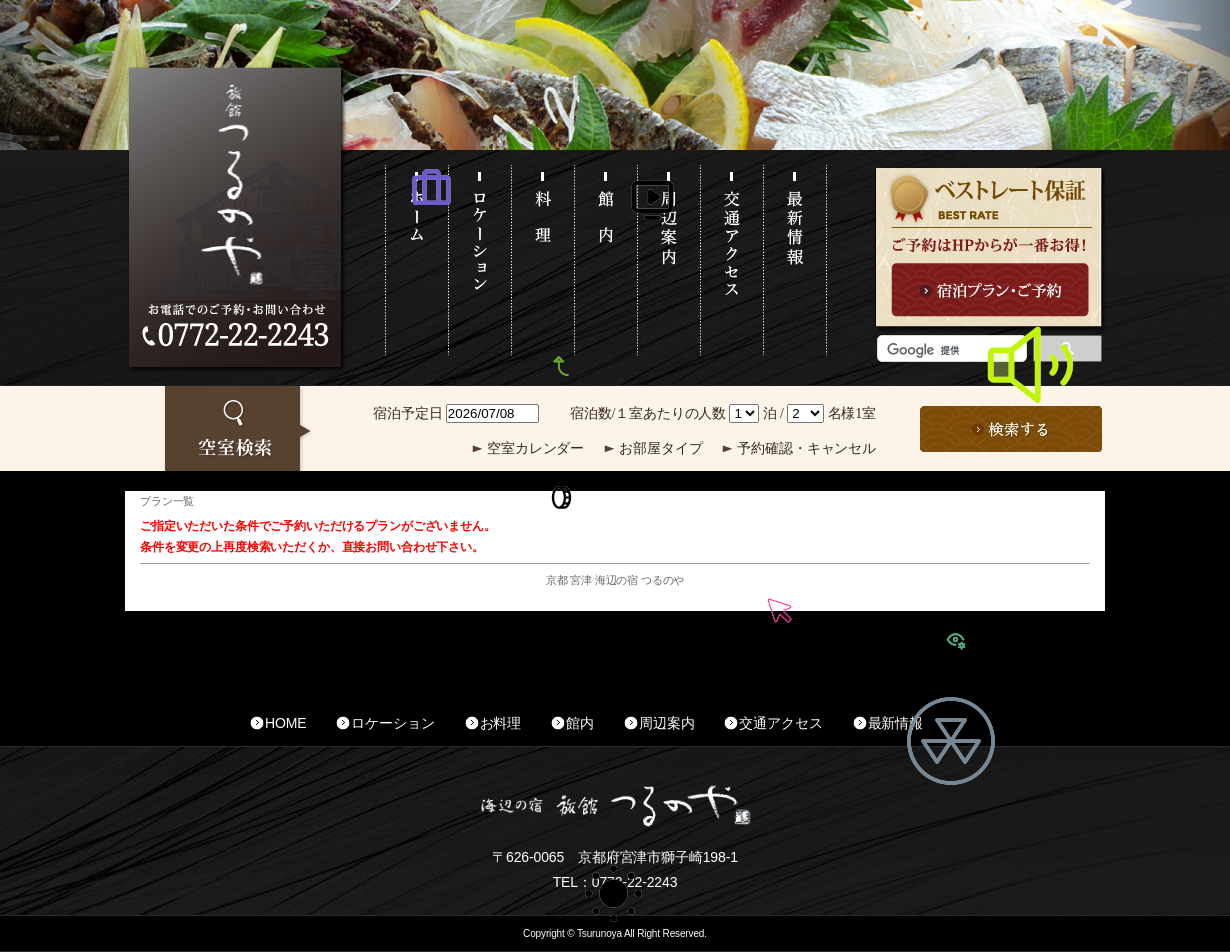  Describe the element at coordinates (652, 198) in the screenshot. I see `play video on monitor or screen` at that location.